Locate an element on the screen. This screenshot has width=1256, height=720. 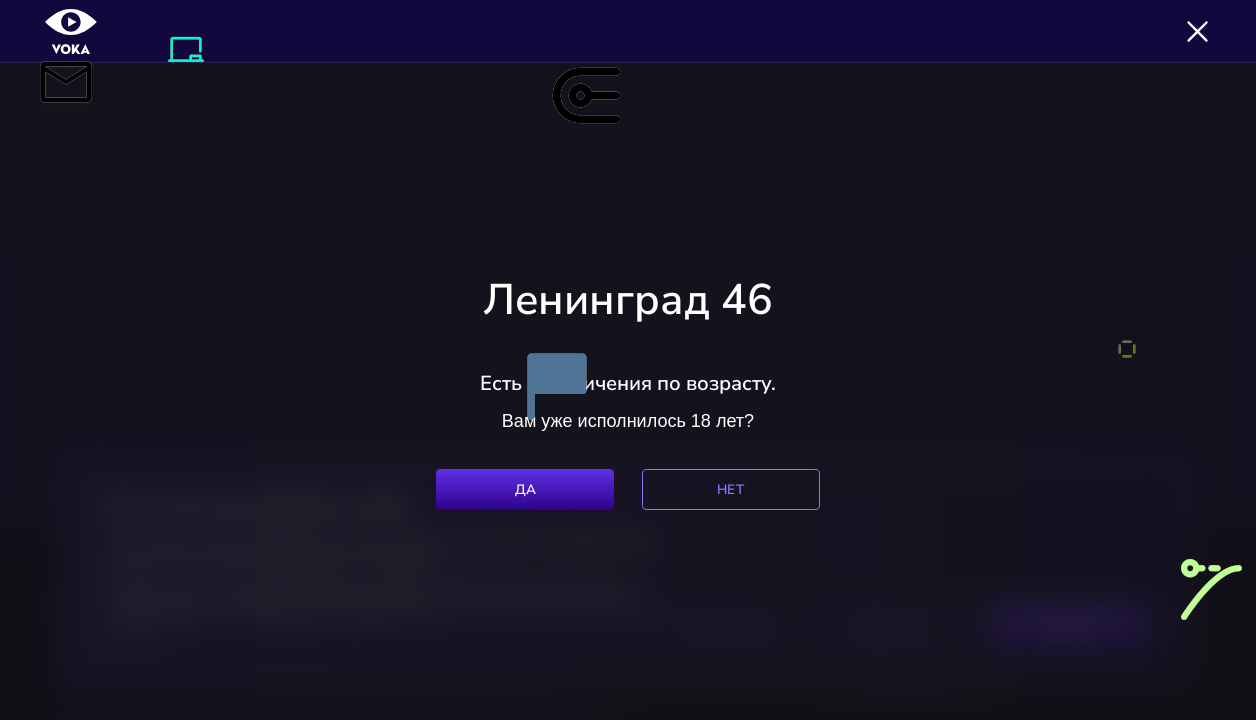
indicates a rounded line cap style option is located at coordinates (584, 95).